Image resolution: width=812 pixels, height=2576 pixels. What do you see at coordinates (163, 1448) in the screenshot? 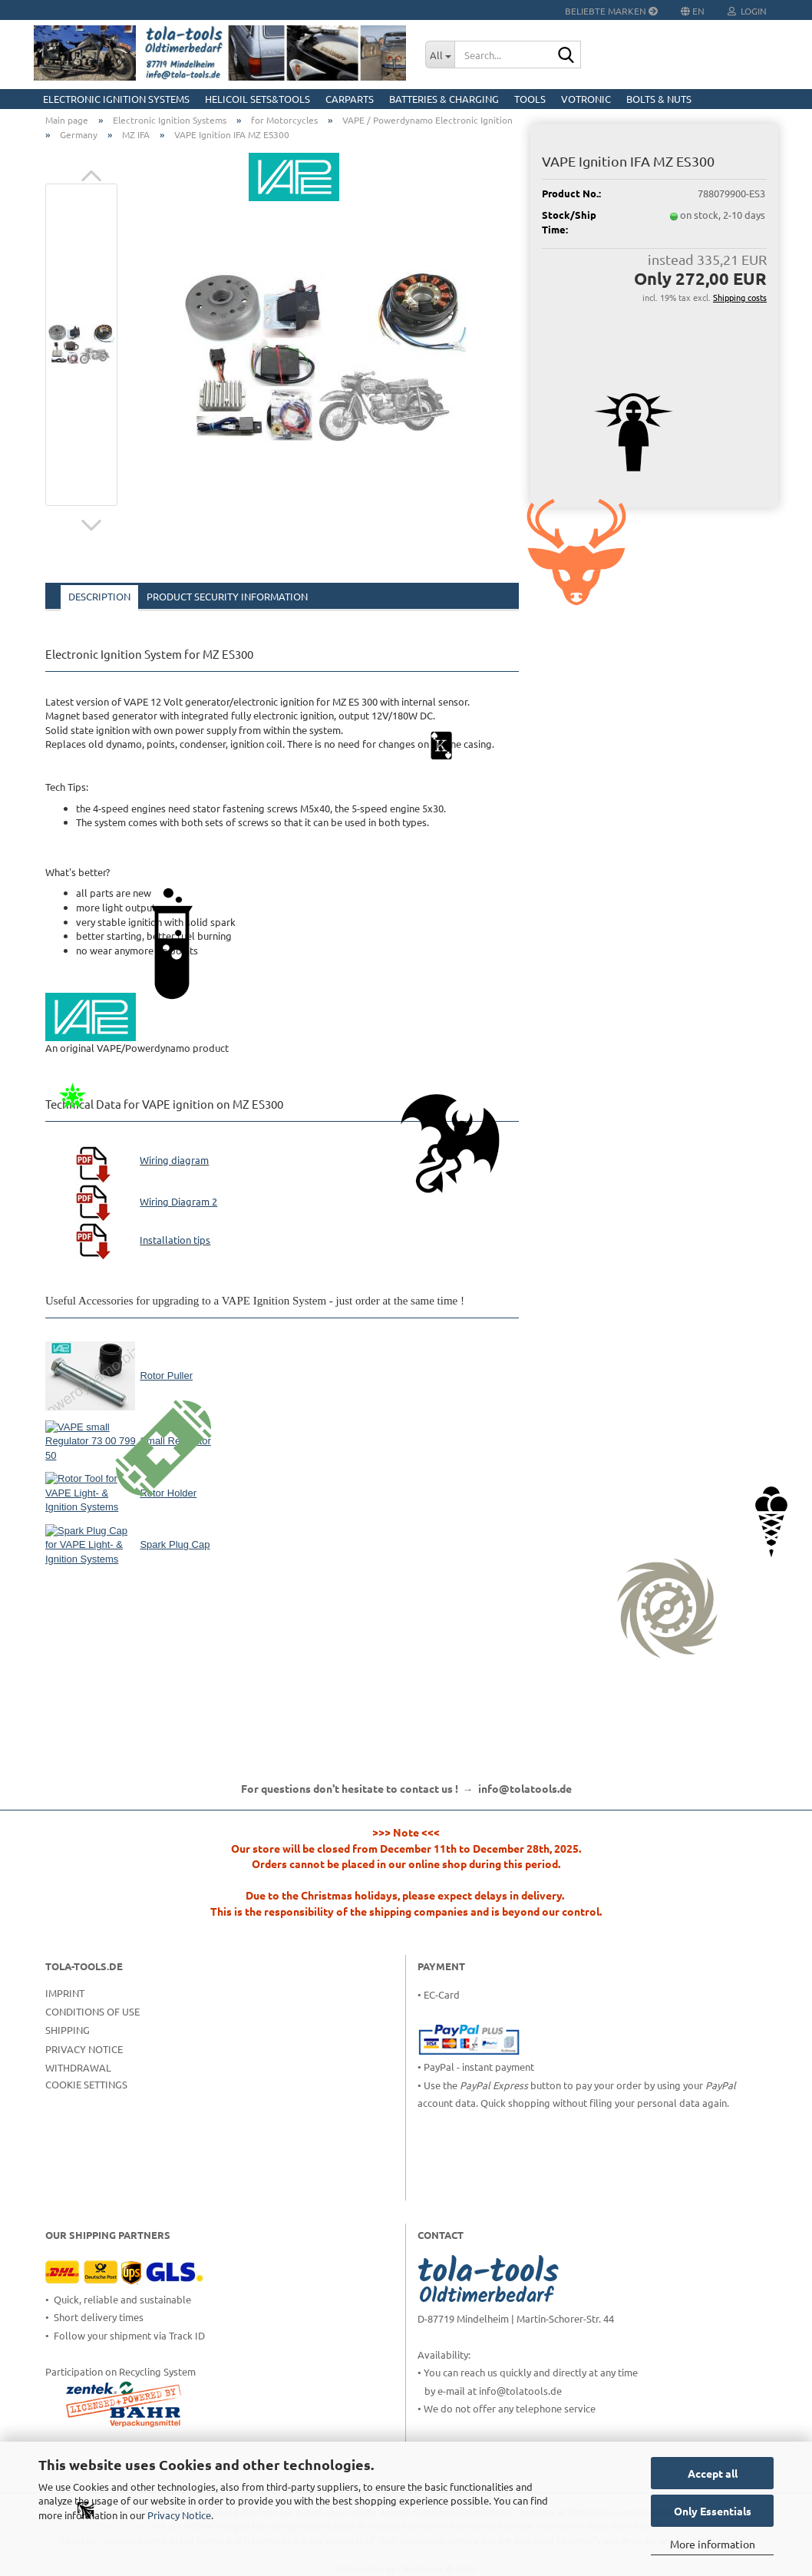
I see `use a health potion or healing item` at bounding box center [163, 1448].